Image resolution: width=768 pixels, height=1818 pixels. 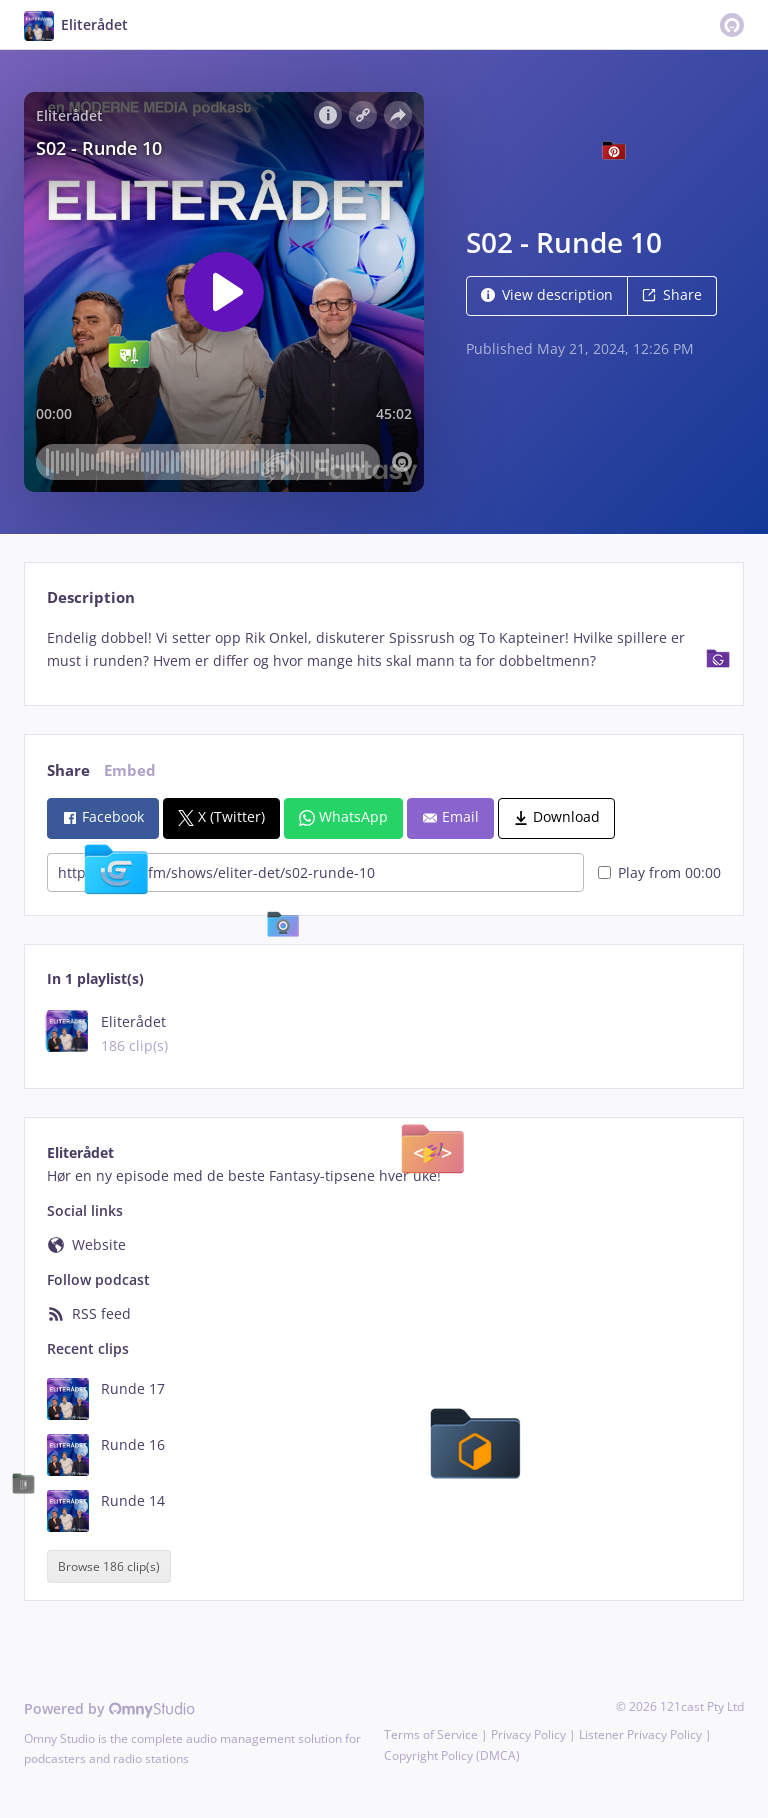 I want to click on folder containing Gatsby project files, so click(x=718, y=659).